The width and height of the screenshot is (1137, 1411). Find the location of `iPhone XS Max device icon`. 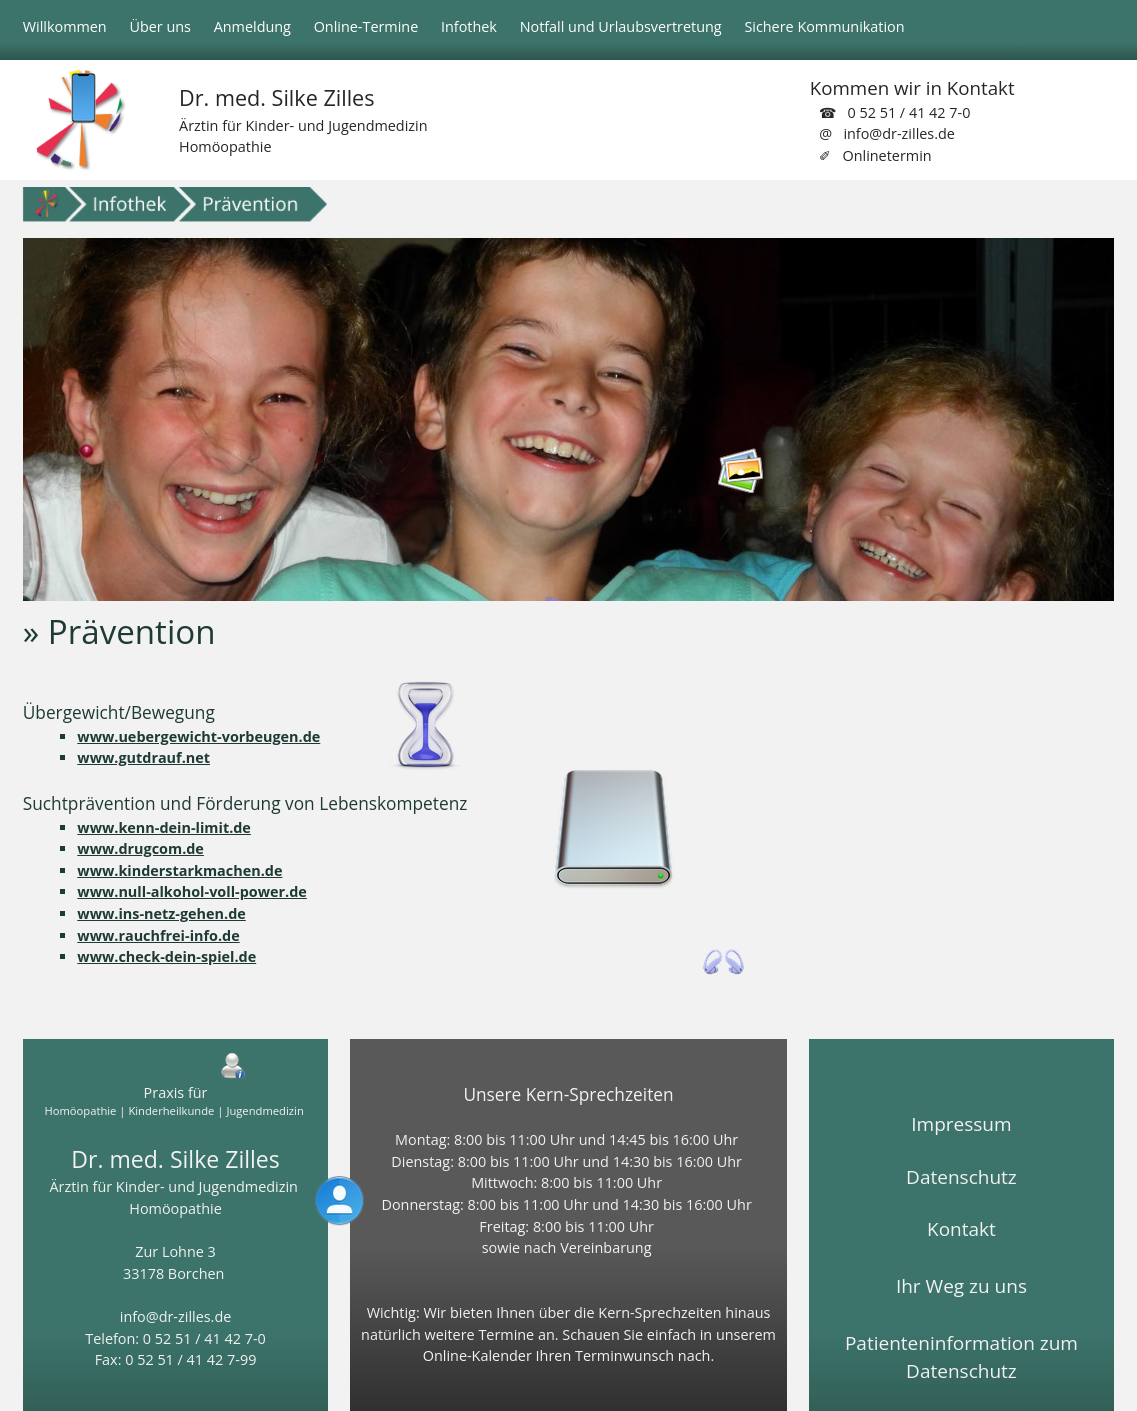

iPhone XS Max device icon is located at coordinates (83, 98).